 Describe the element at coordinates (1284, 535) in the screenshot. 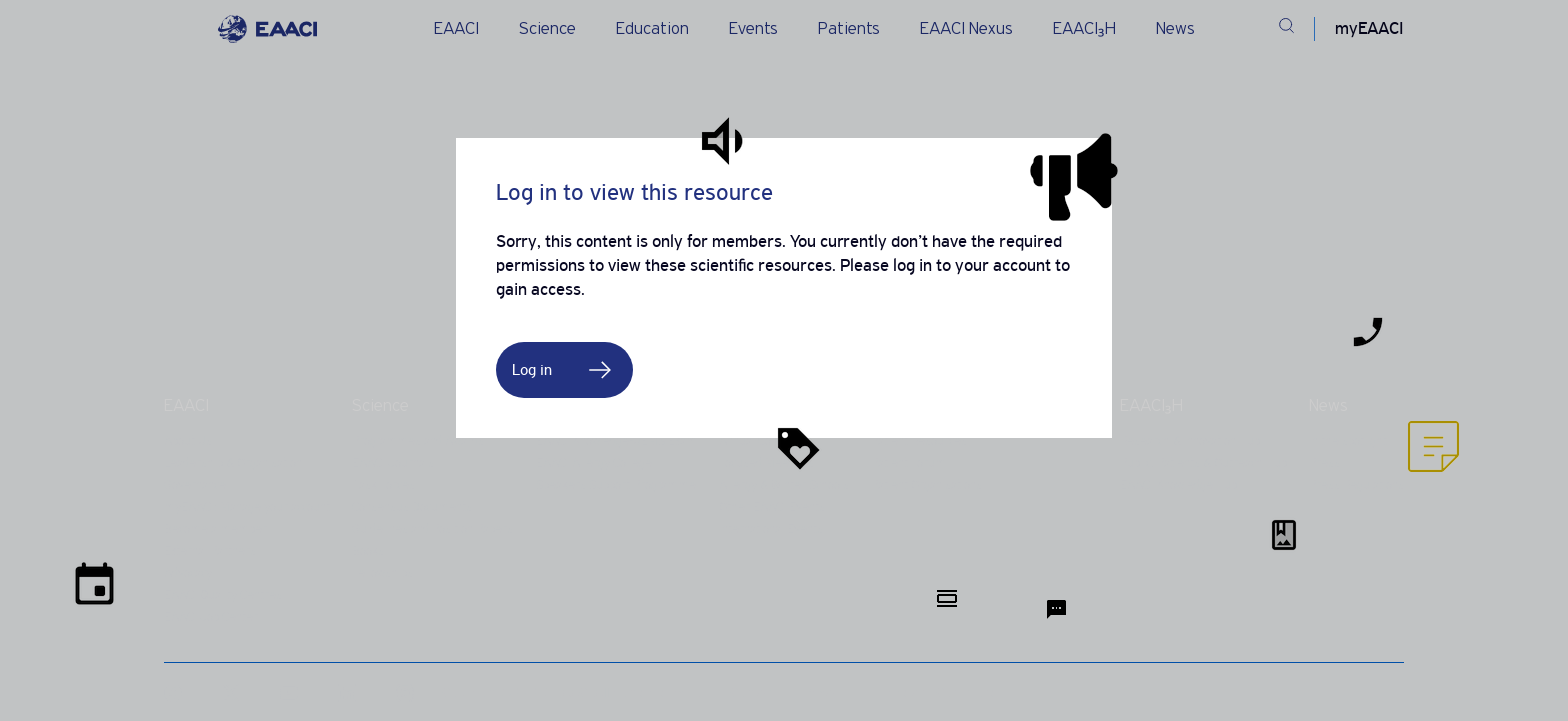

I see `access your photo album` at that location.